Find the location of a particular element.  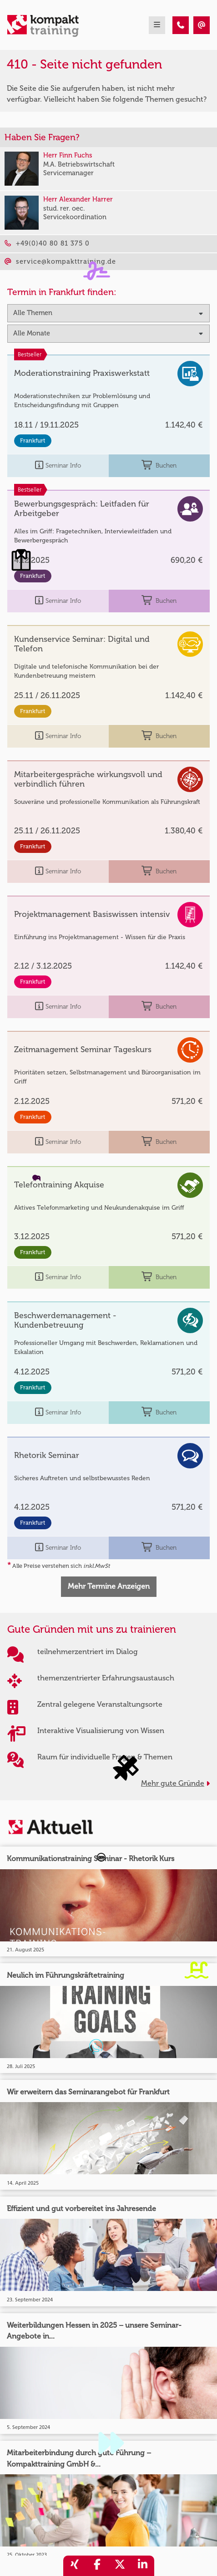

kiwi bird icon representing New Zealand-related content is located at coordinates (36, 1178).